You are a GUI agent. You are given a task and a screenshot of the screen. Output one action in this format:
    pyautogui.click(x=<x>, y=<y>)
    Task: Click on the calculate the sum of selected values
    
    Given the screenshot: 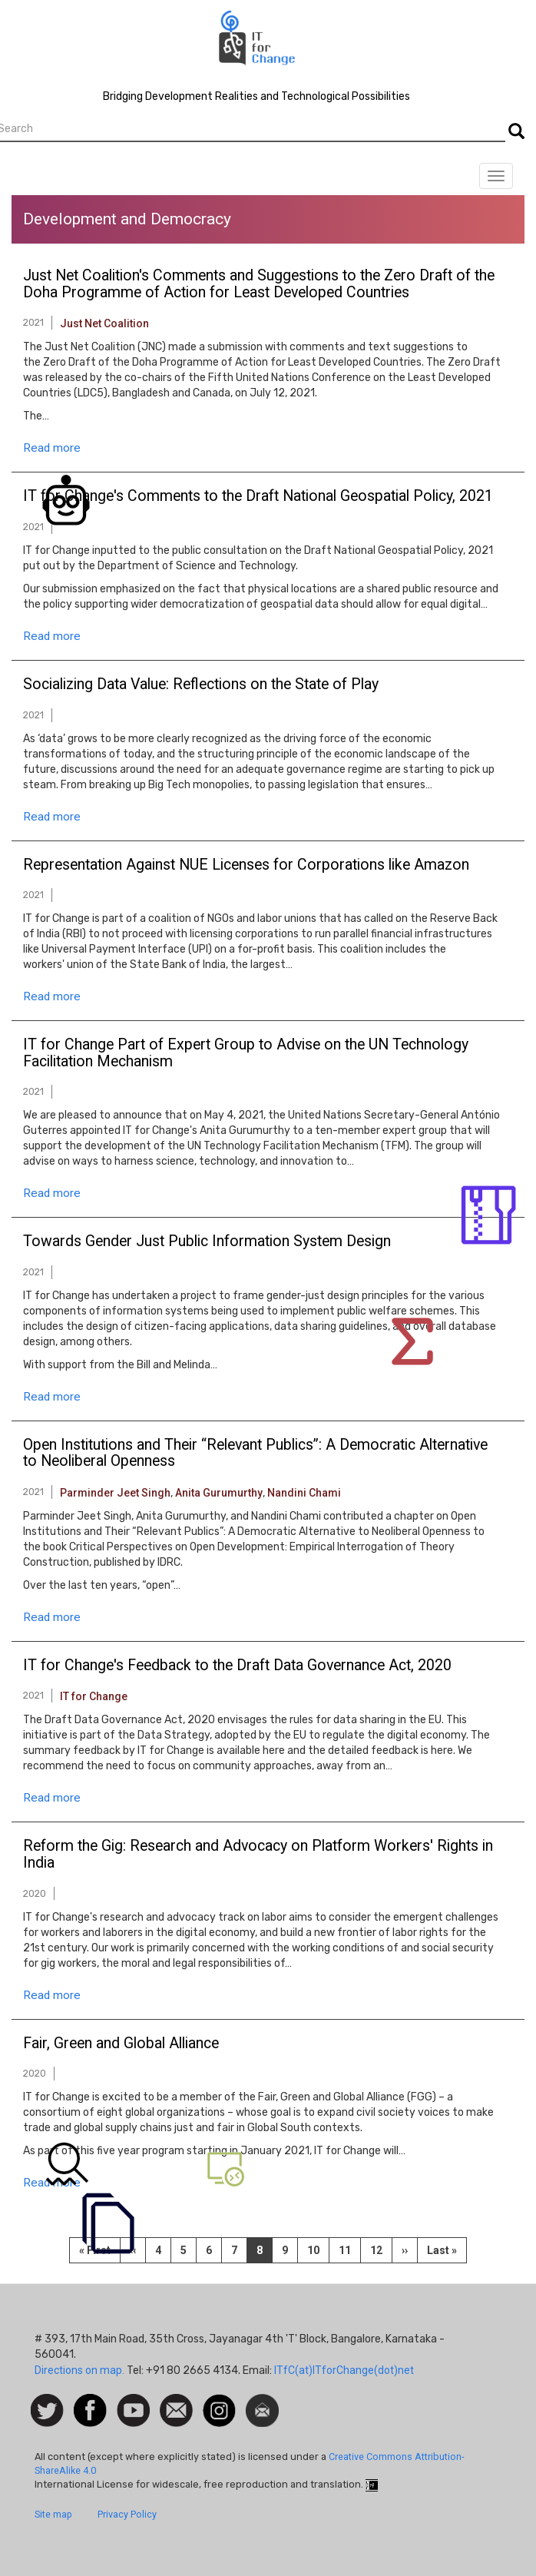 What is the action you would take?
    pyautogui.click(x=412, y=1341)
    